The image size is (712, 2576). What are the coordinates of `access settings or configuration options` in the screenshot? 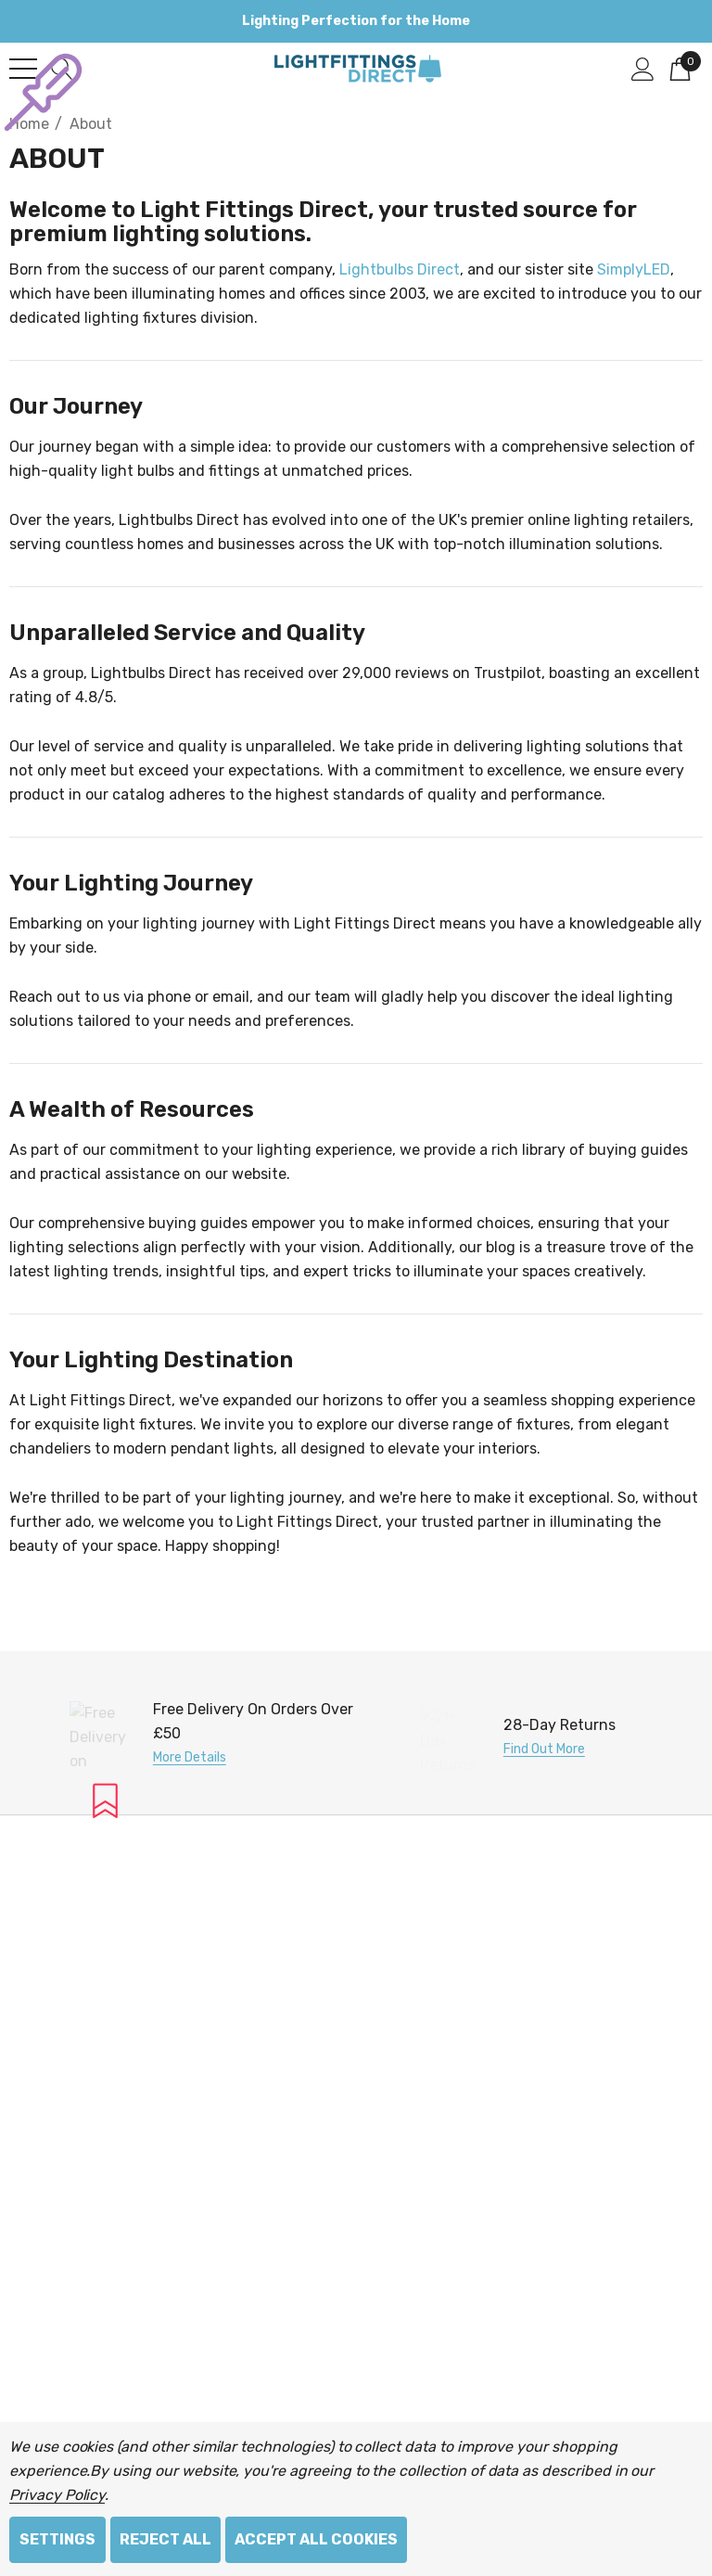 It's located at (43, 92).